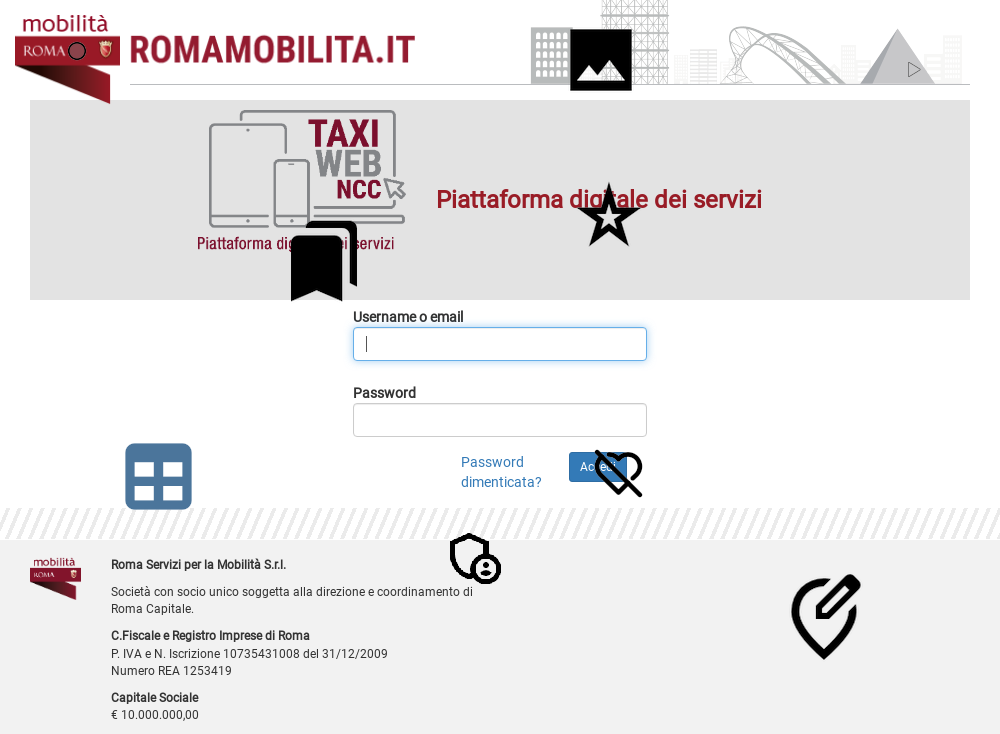 The width and height of the screenshot is (1000, 734). What do you see at coordinates (609, 214) in the screenshot?
I see `rate or review an item` at bounding box center [609, 214].